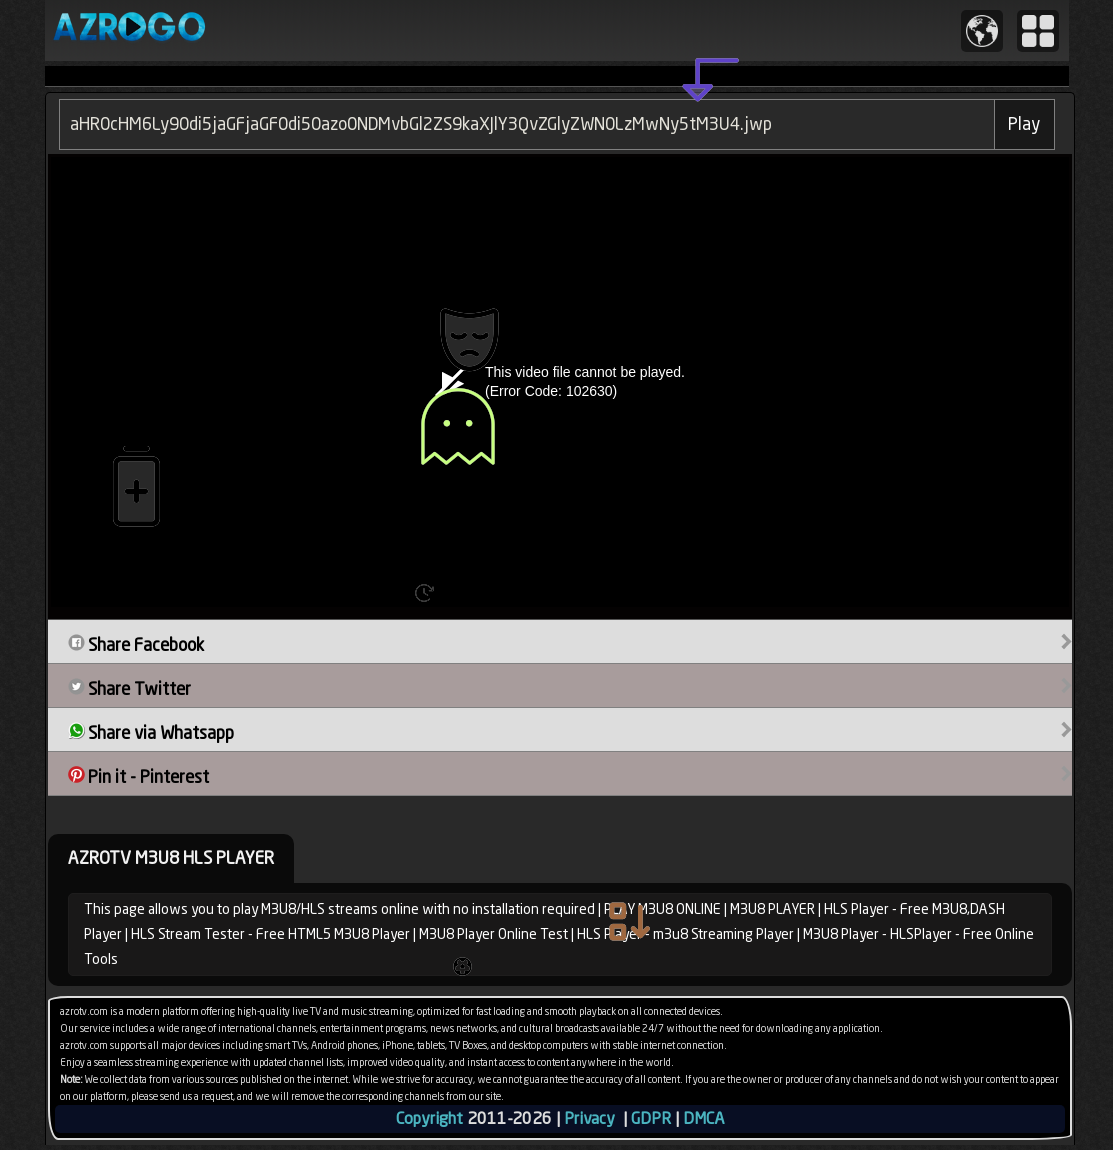 The height and width of the screenshot is (1150, 1113). Describe the element at coordinates (458, 428) in the screenshot. I see `toggle ghost mode or invisible status` at that location.